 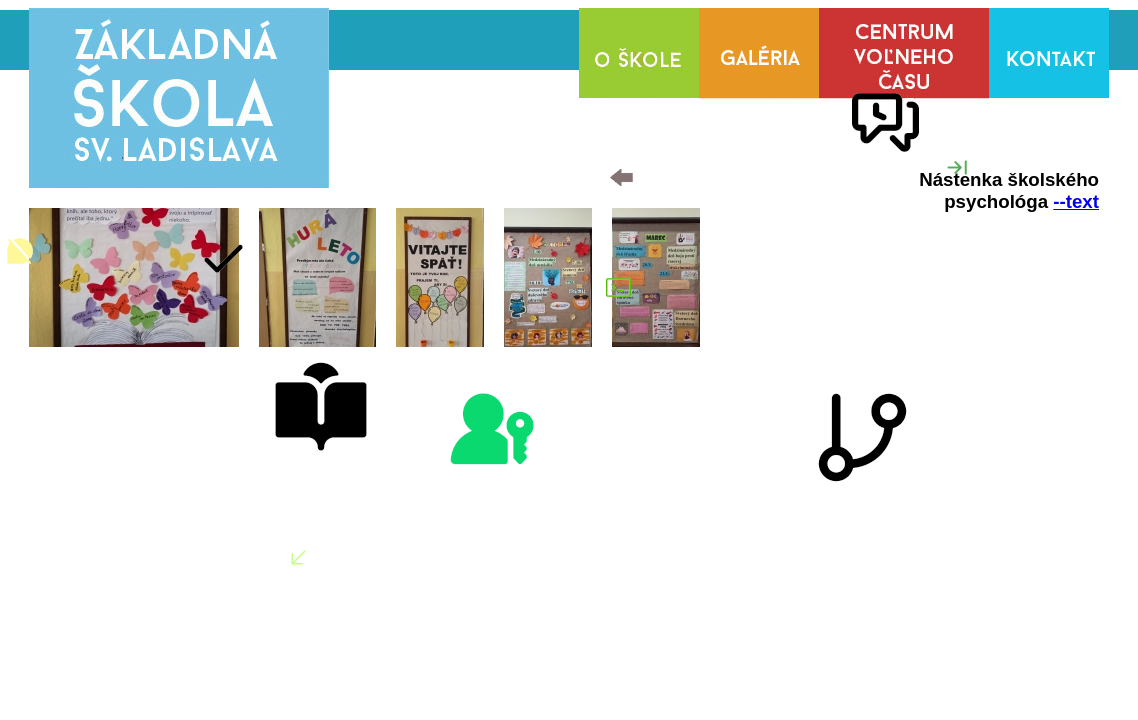 What do you see at coordinates (618, 287) in the screenshot?
I see `open command line terminal` at bounding box center [618, 287].